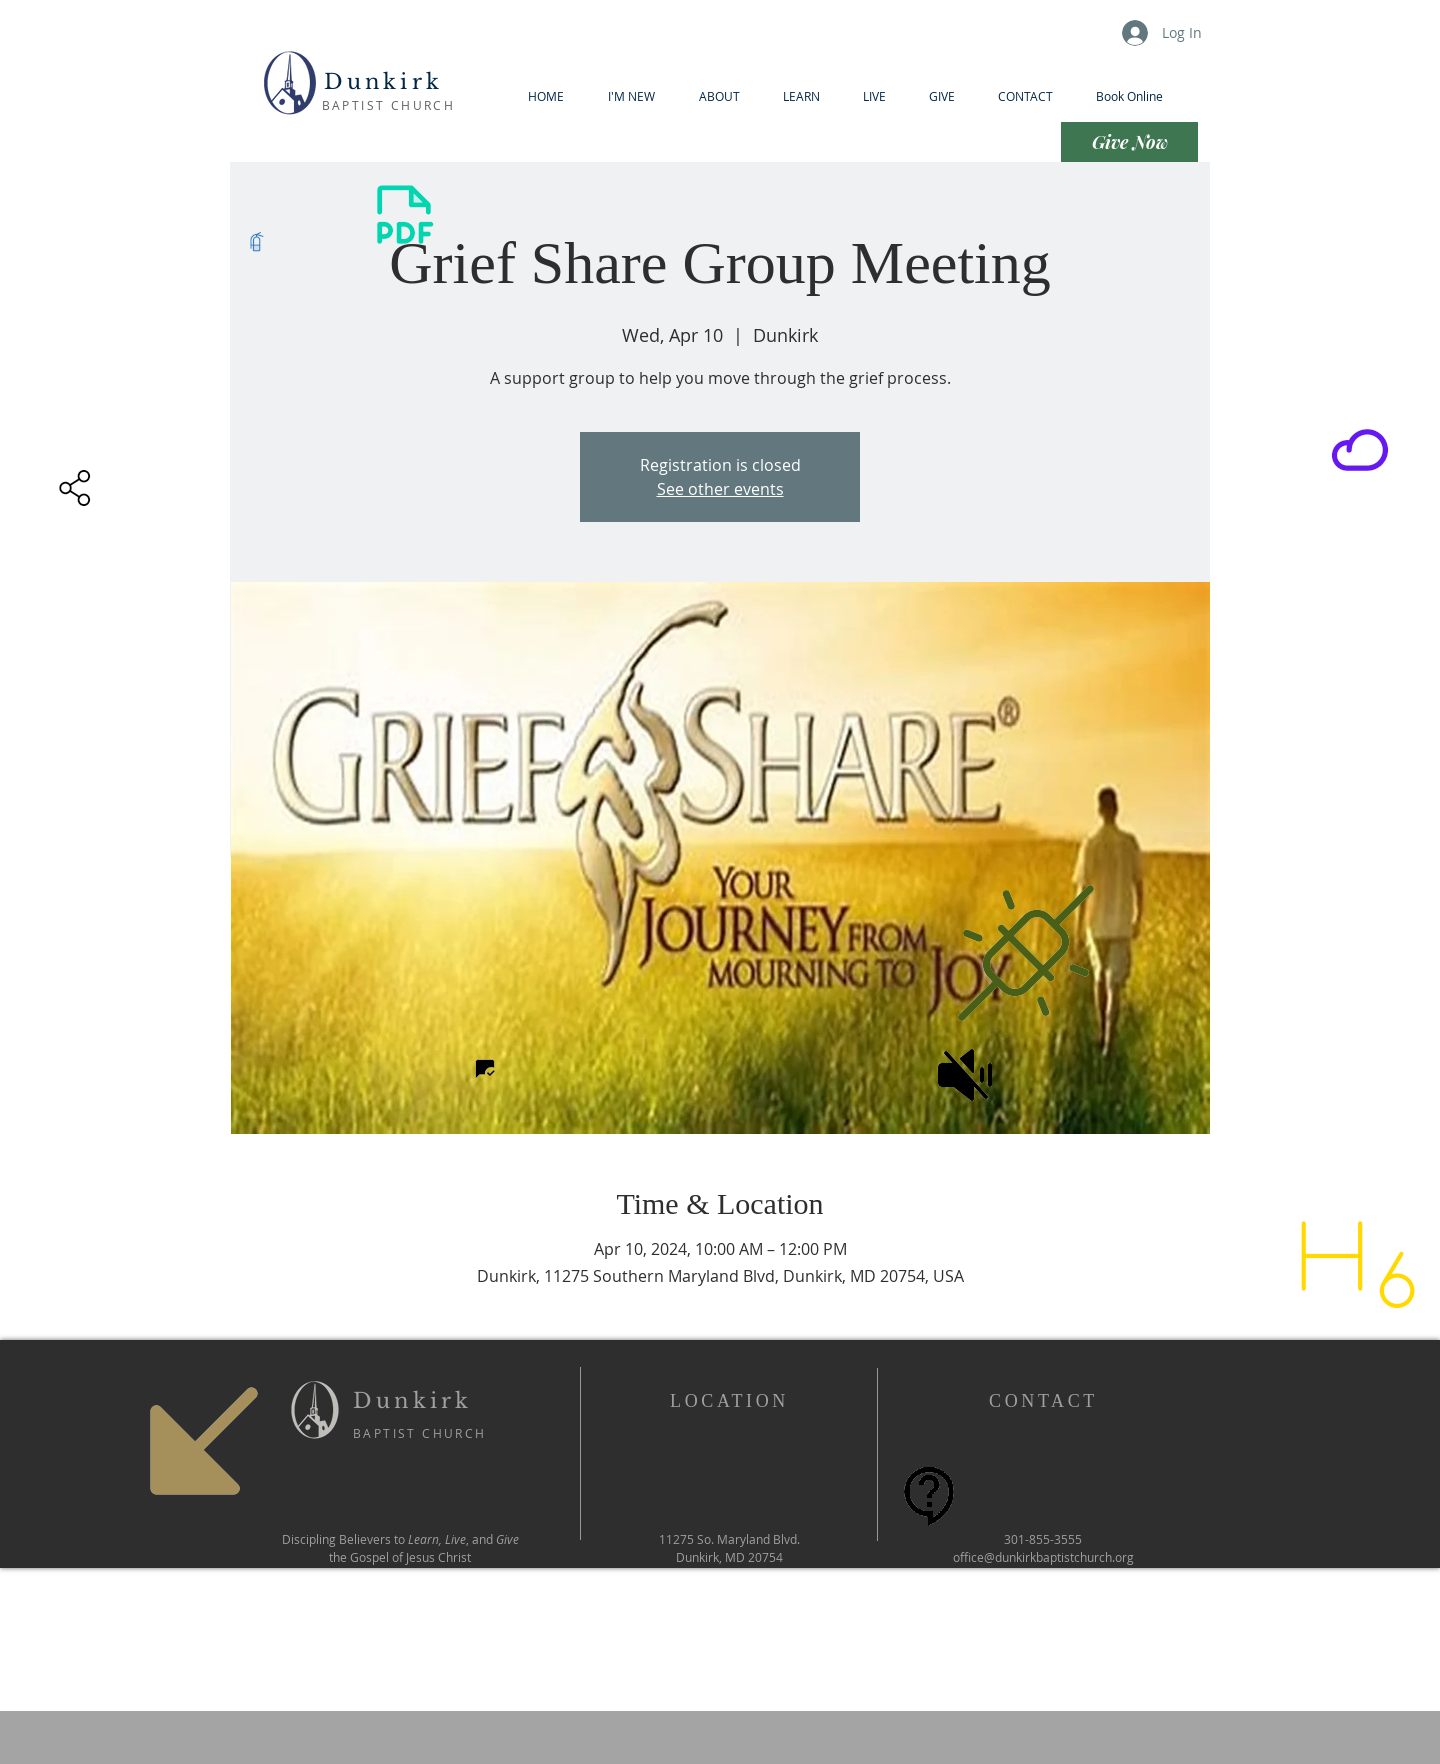 This screenshot has width=1440, height=1764. What do you see at coordinates (485, 1069) in the screenshot?
I see `message has been read` at bounding box center [485, 1069].